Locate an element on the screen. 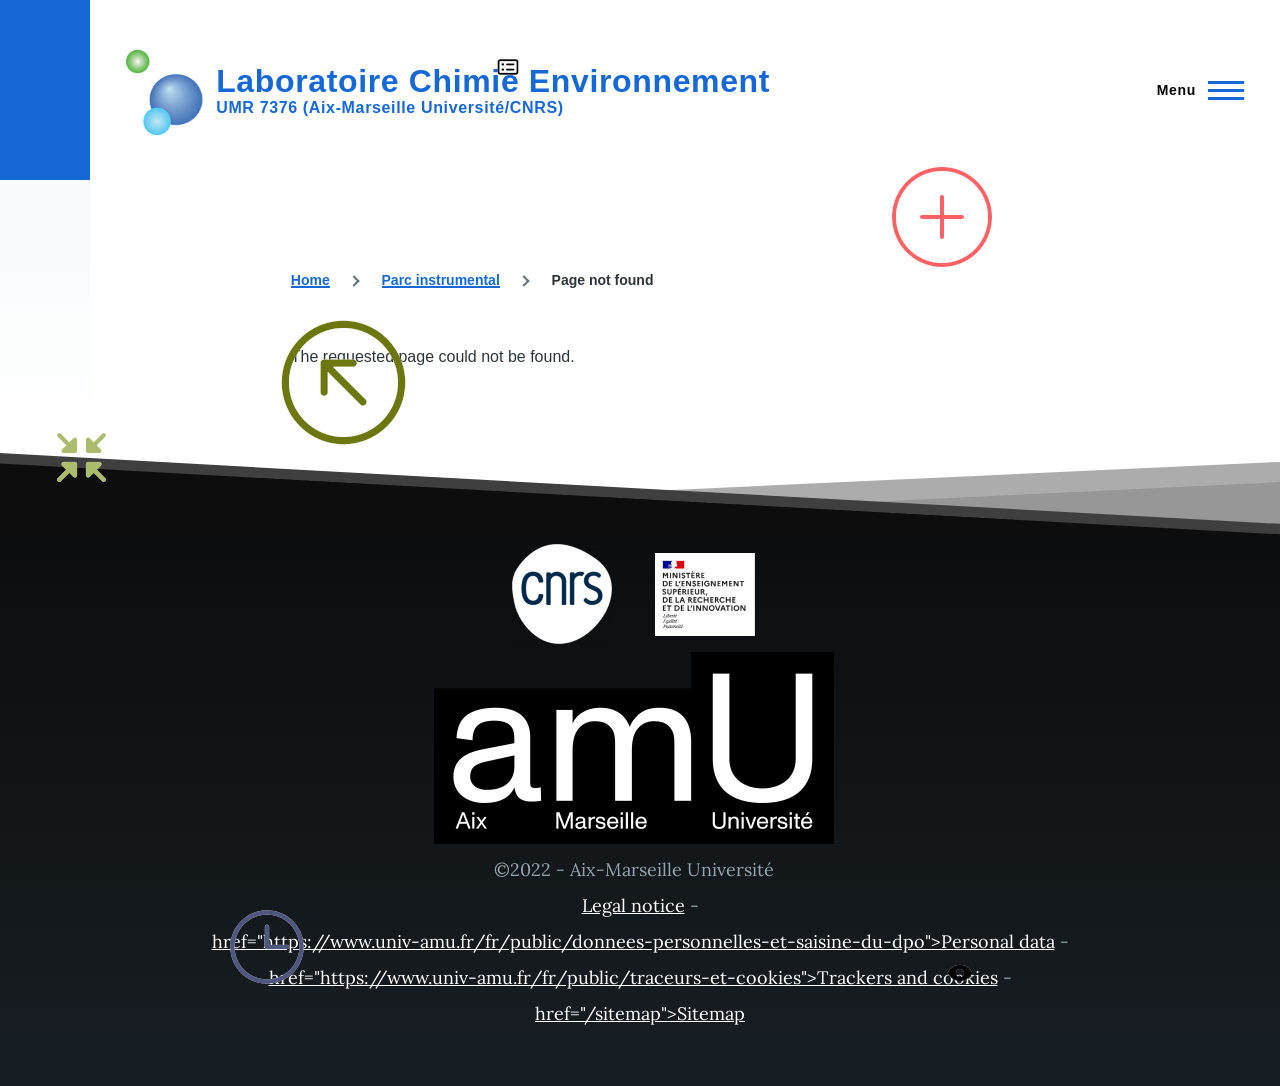  view time or clock settings is located at coordinates (267, 947).